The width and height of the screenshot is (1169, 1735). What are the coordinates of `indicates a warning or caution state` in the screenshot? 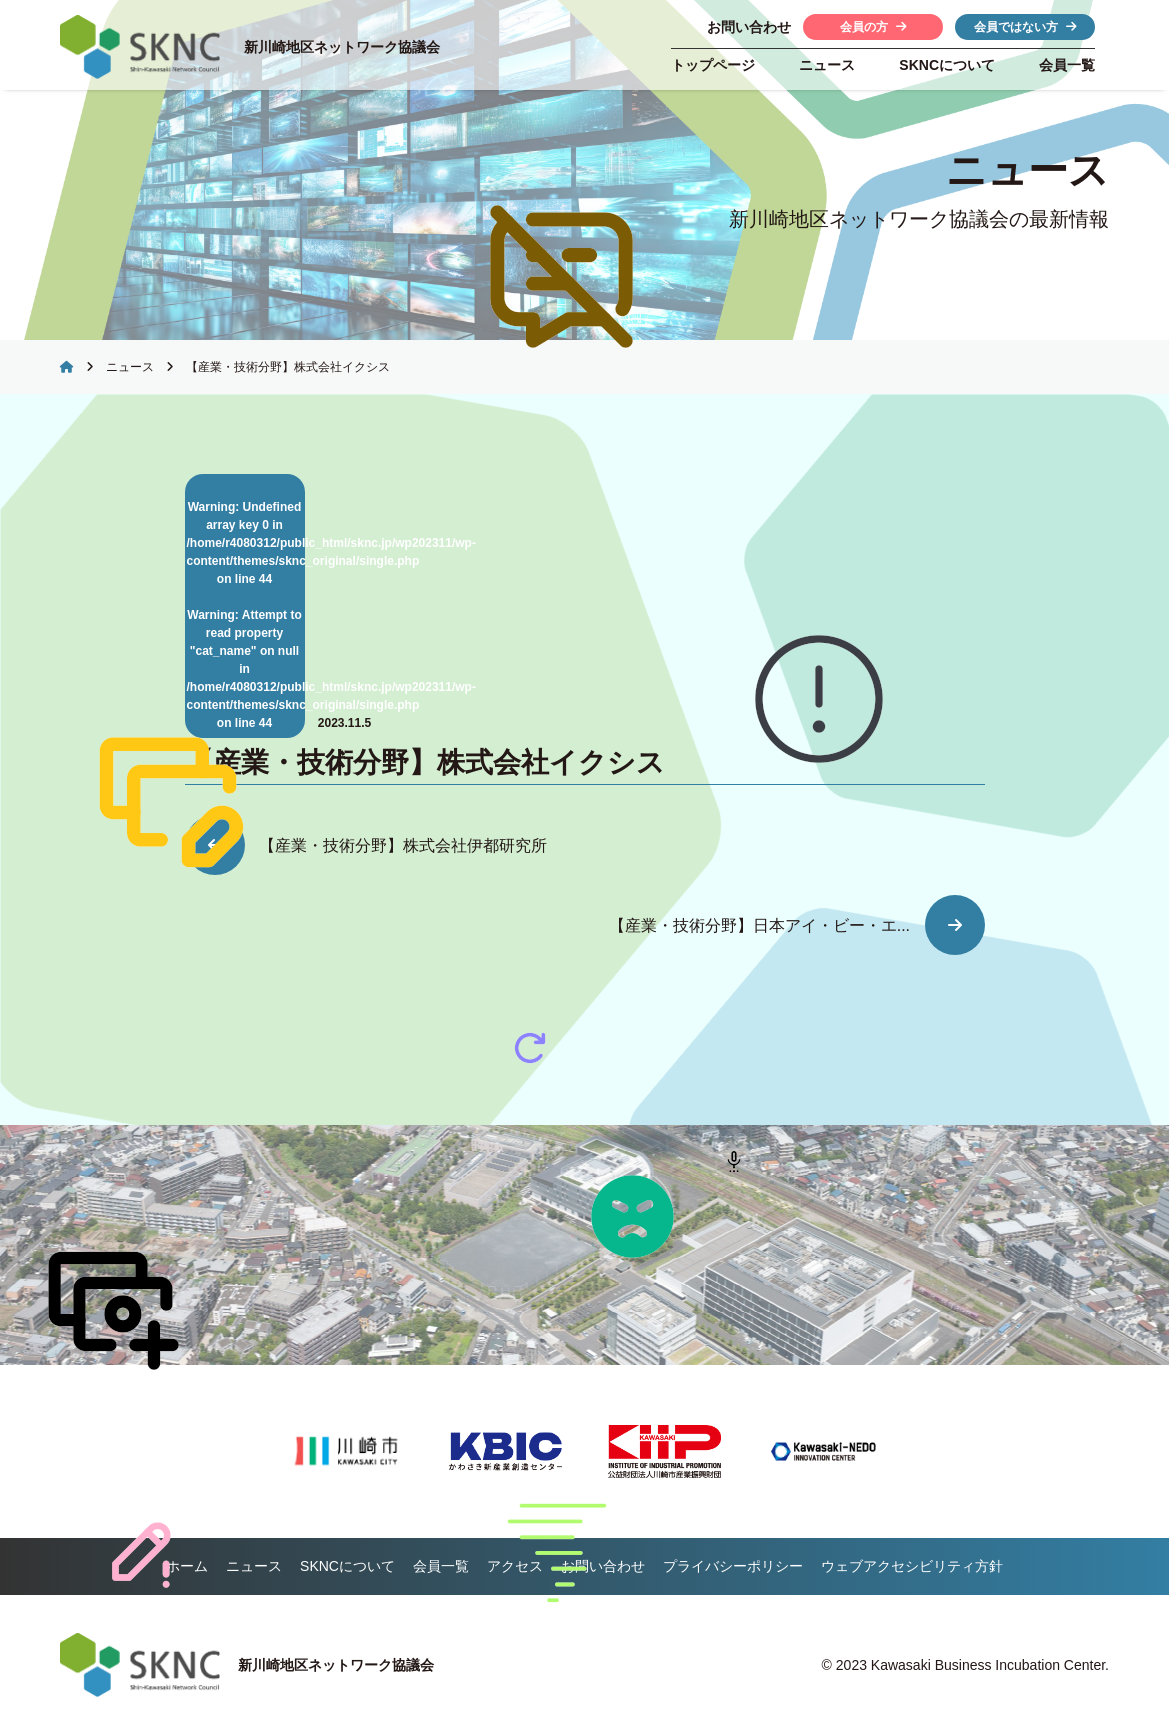 It's located at (819, 699).